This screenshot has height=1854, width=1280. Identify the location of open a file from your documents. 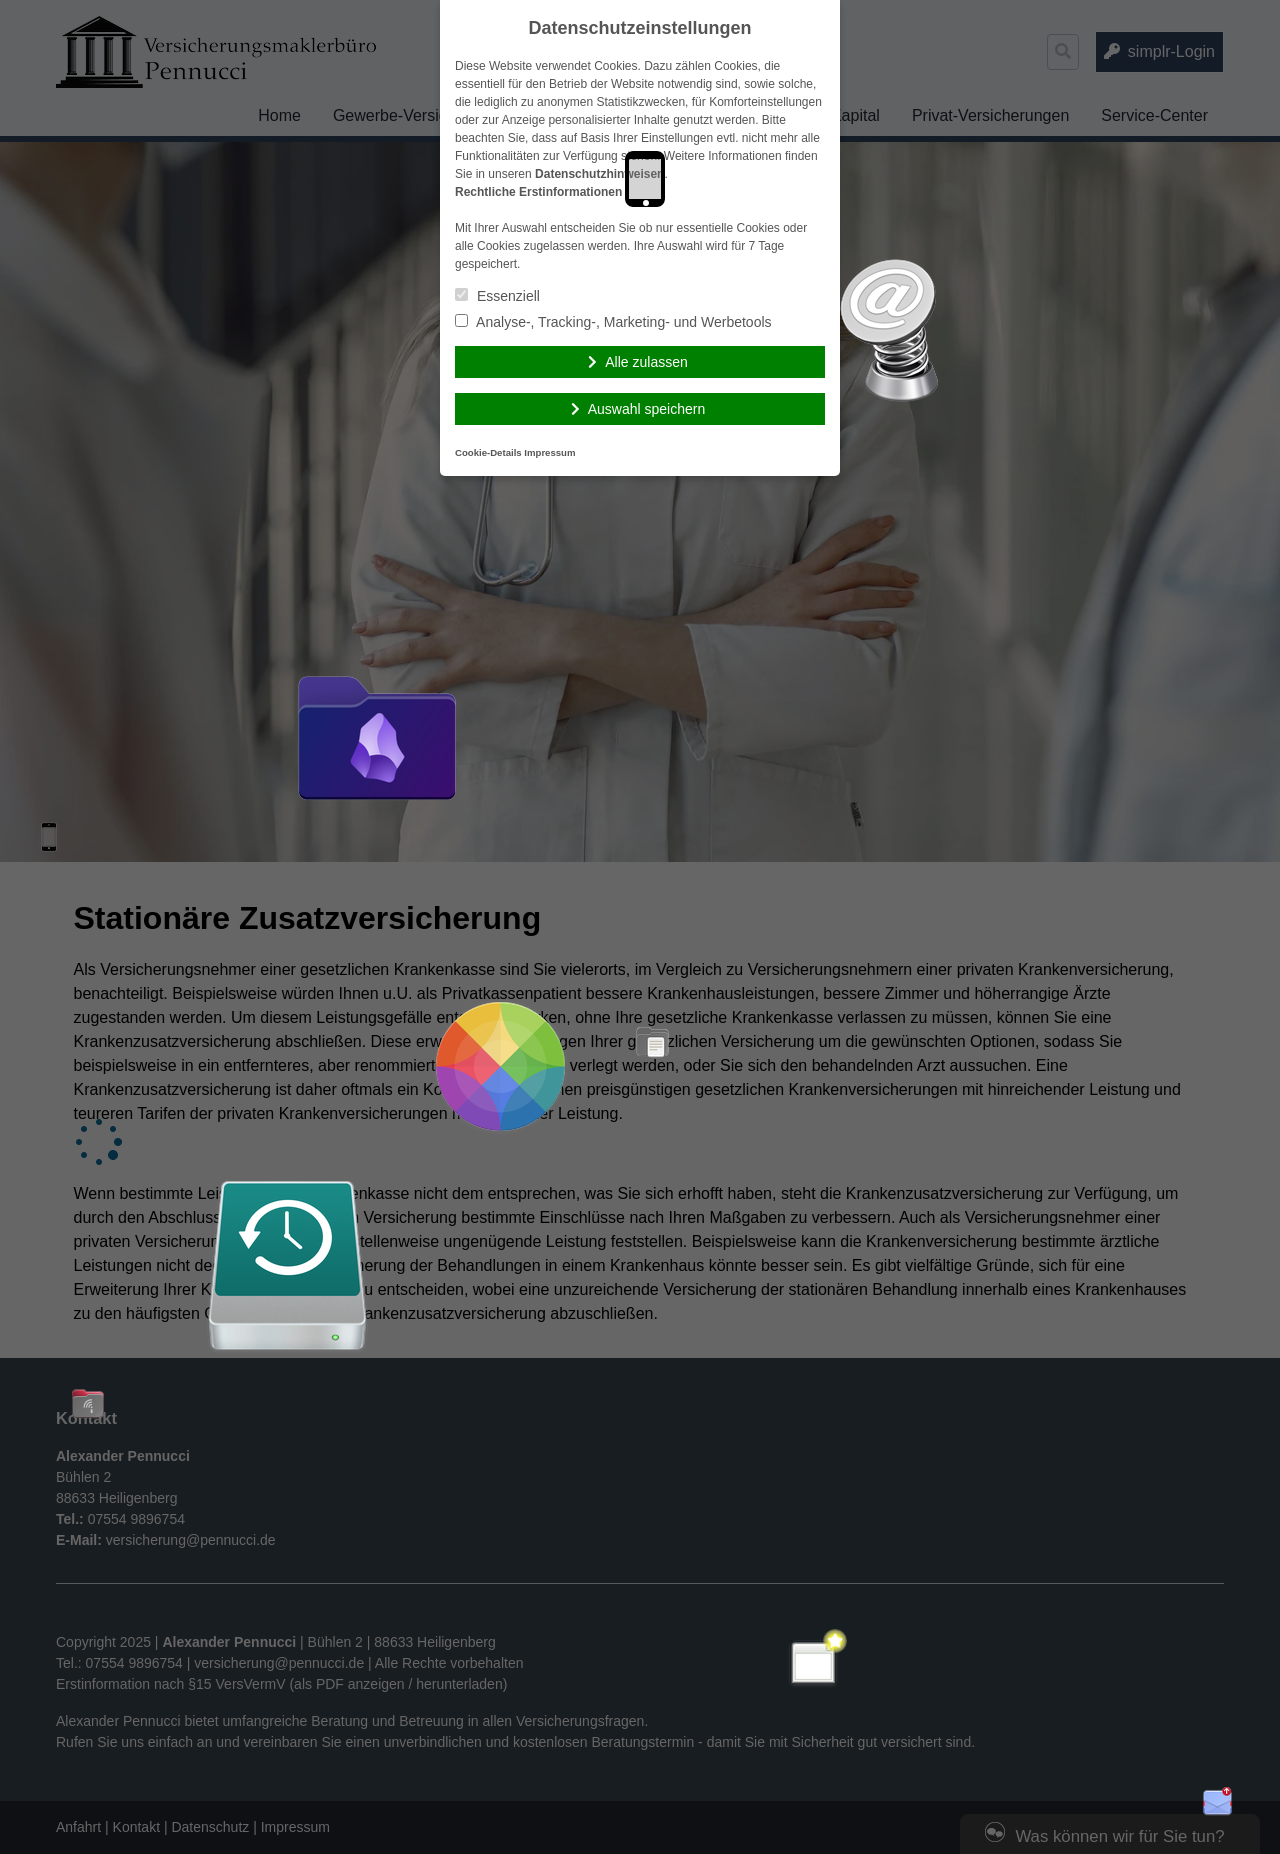
(652, 1041).